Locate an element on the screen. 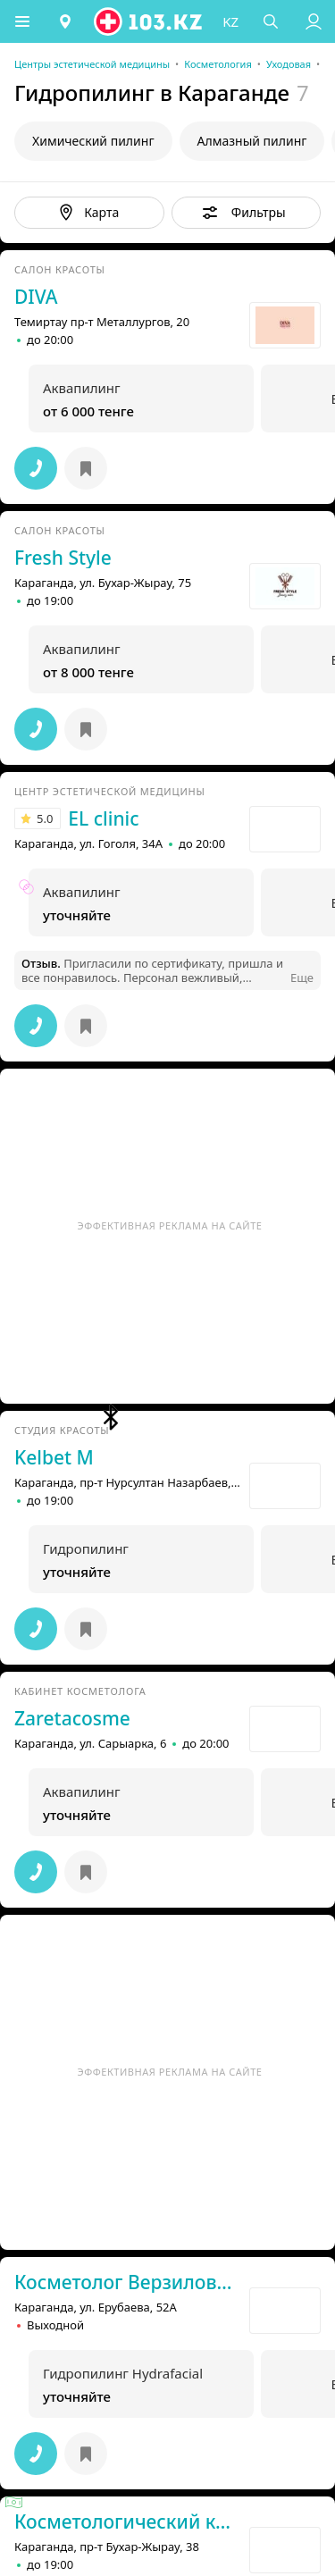 This screenshot has height=2576, width=335. view payment or transaction details is located at coordinates (13, 2502).